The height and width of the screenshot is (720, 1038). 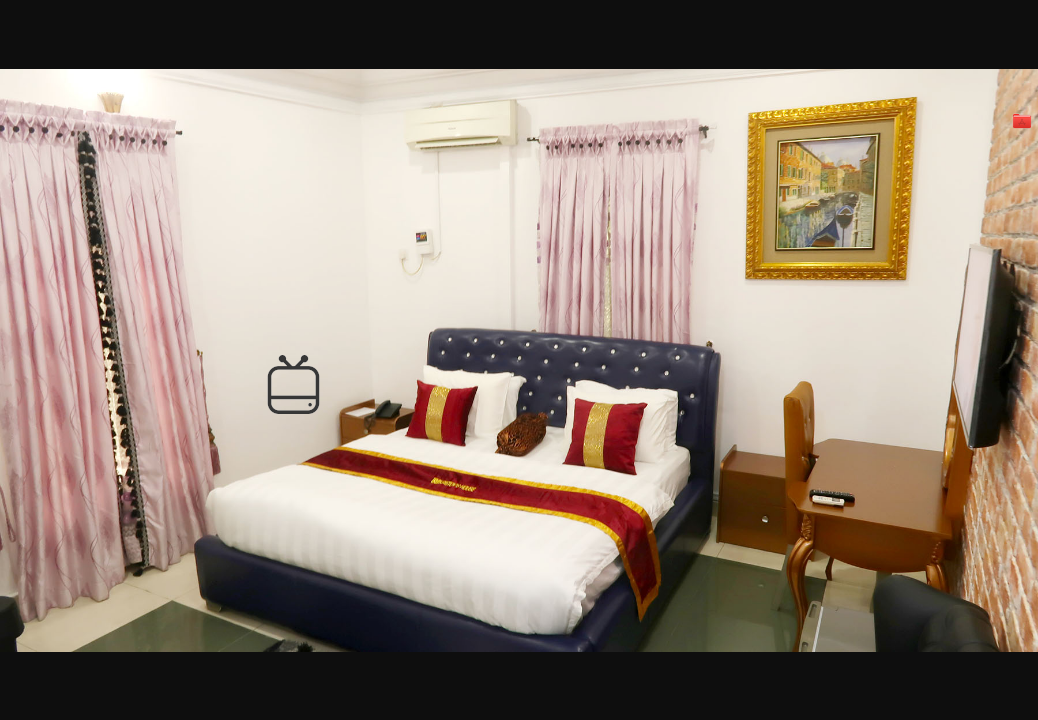 What do you see at coordinates (293, 384) in the screenshot?
I see `open video player app` at bounding box center [293, 384].